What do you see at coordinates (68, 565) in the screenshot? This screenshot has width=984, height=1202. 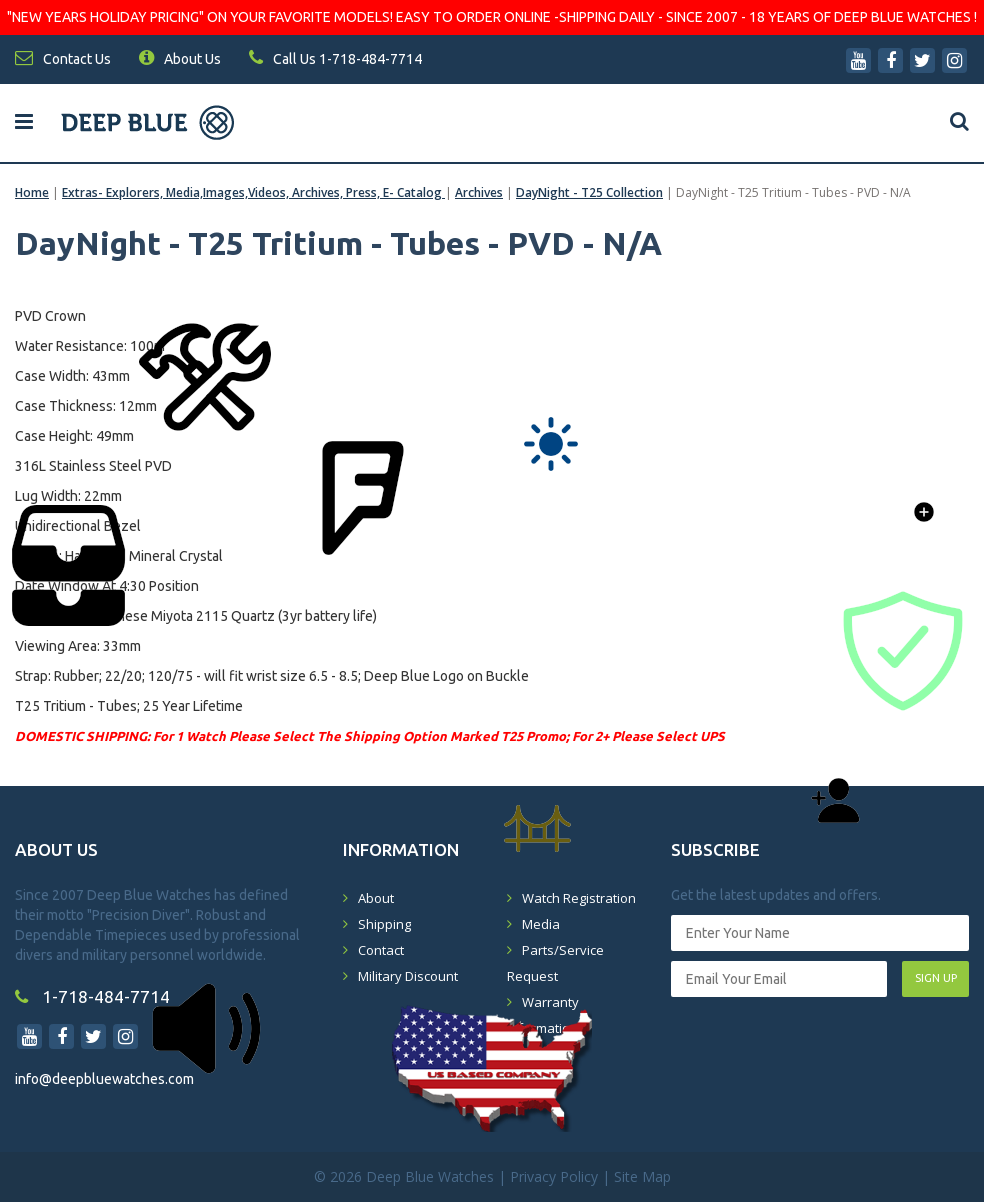 I see `view stacked file trays or inbox` at bounding box center [68, 565].